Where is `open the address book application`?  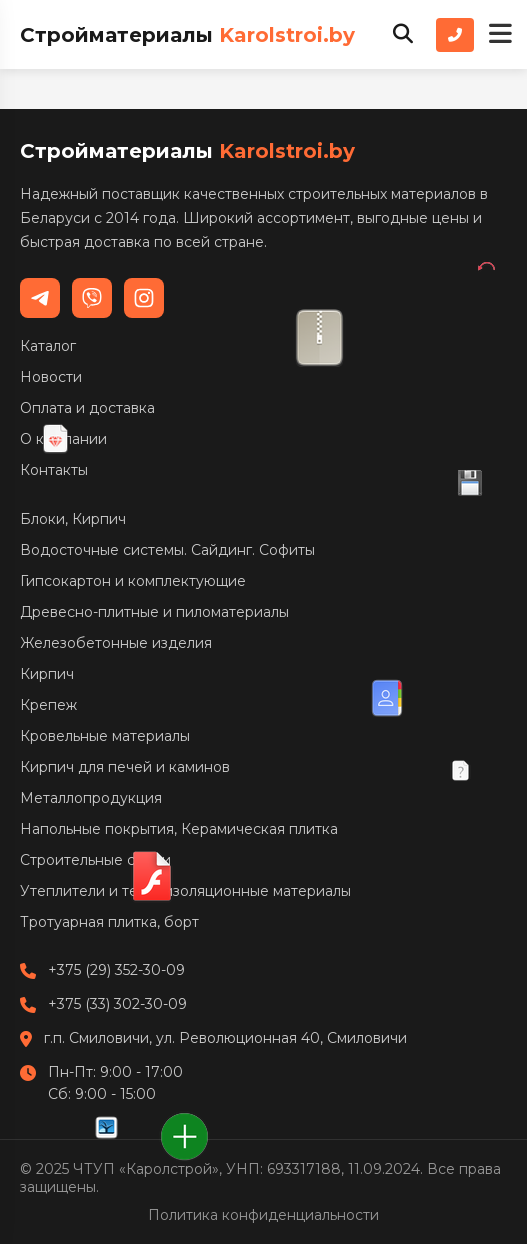 open the address book application is located at coordinates (387, 698).